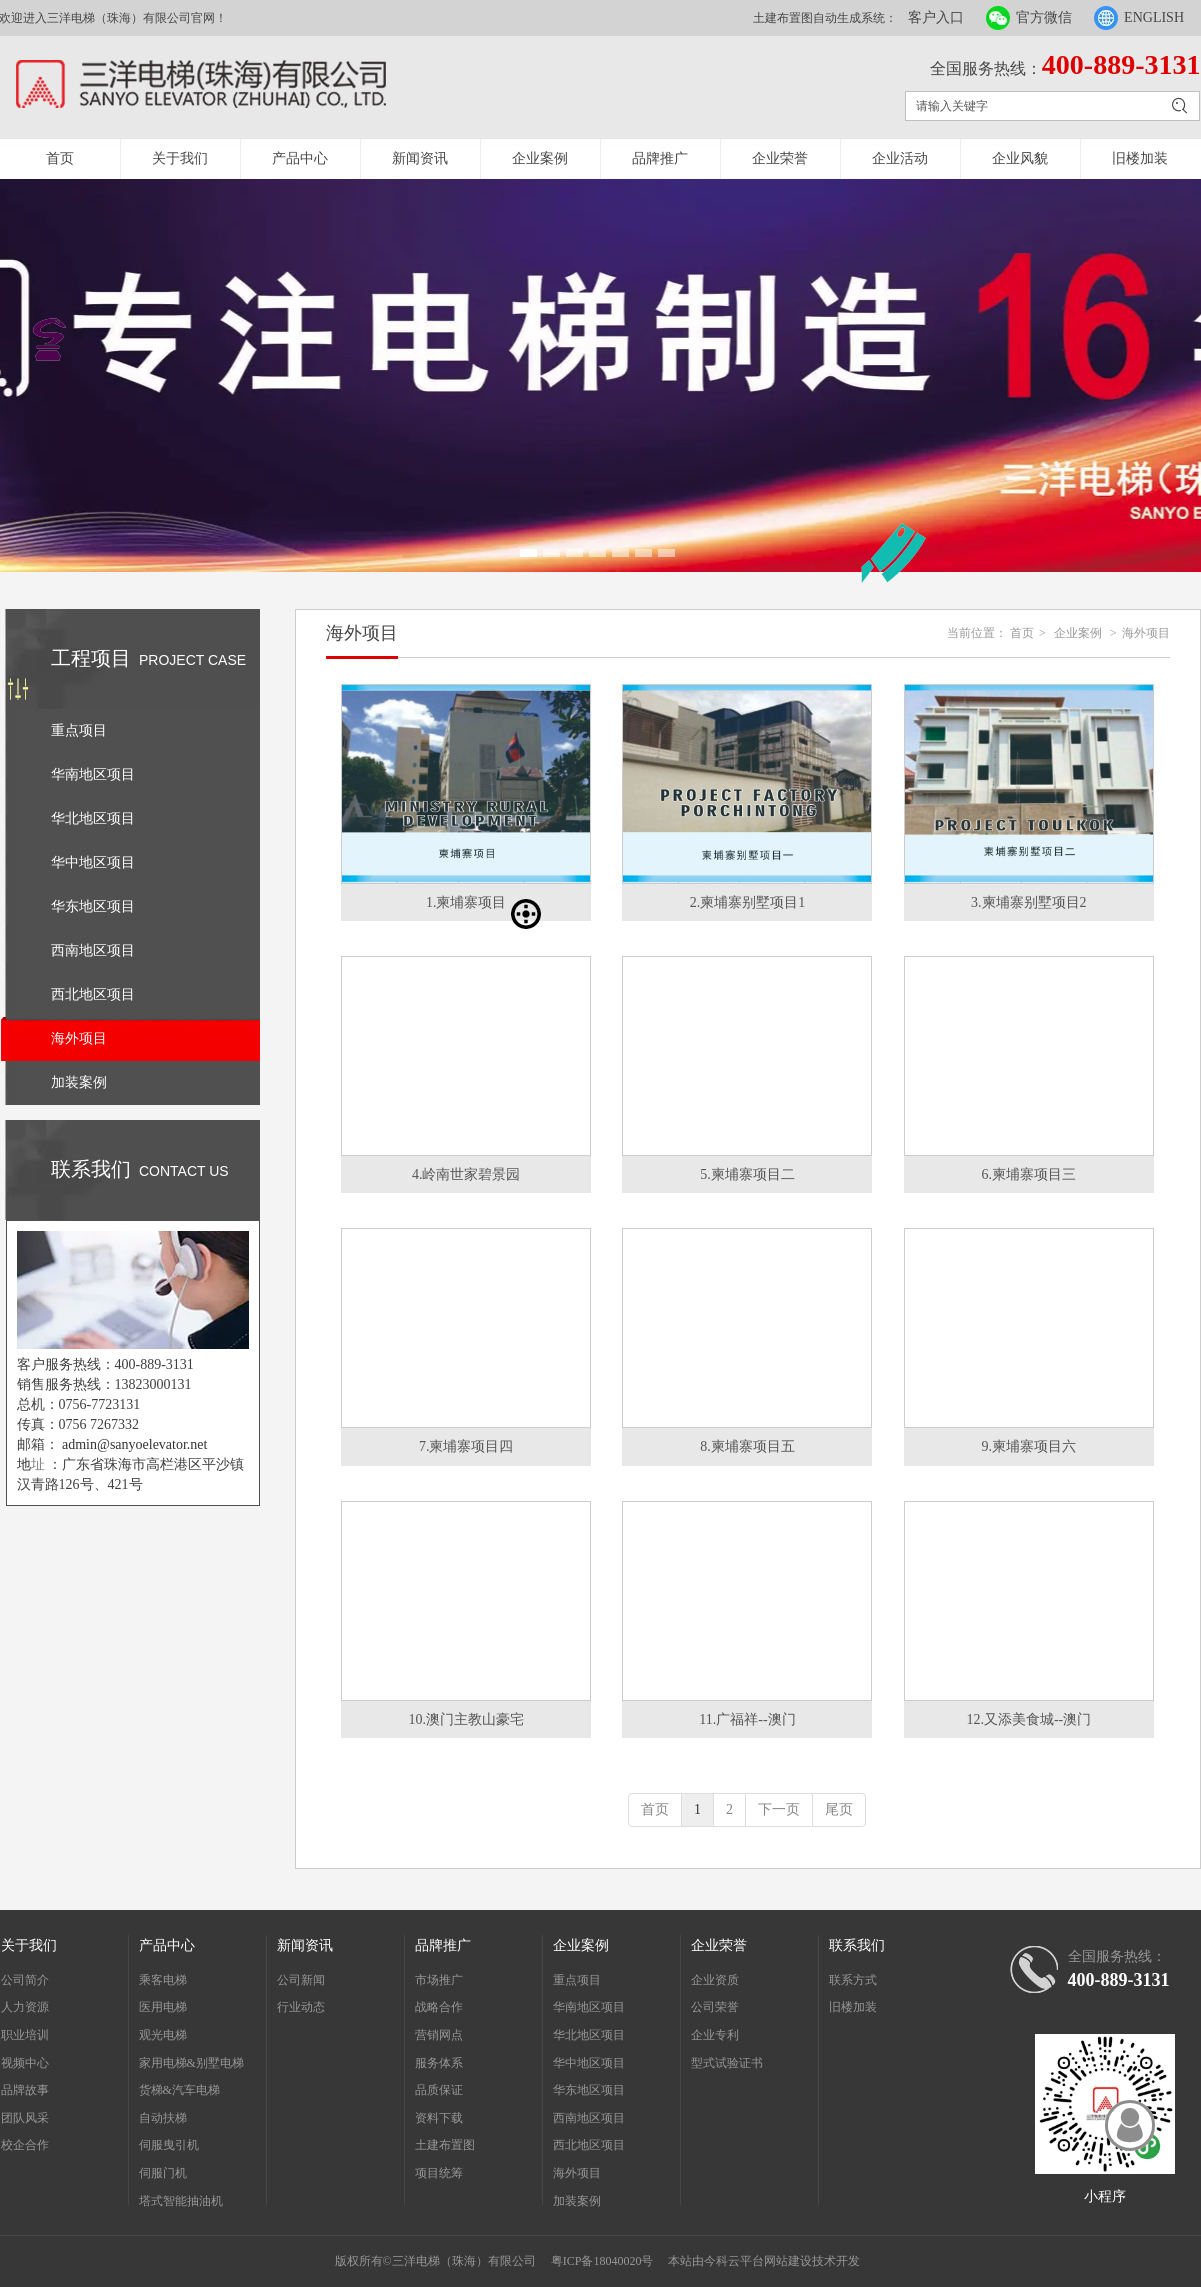  I want to click on indicates a target or objective marker, so click(526, 914).